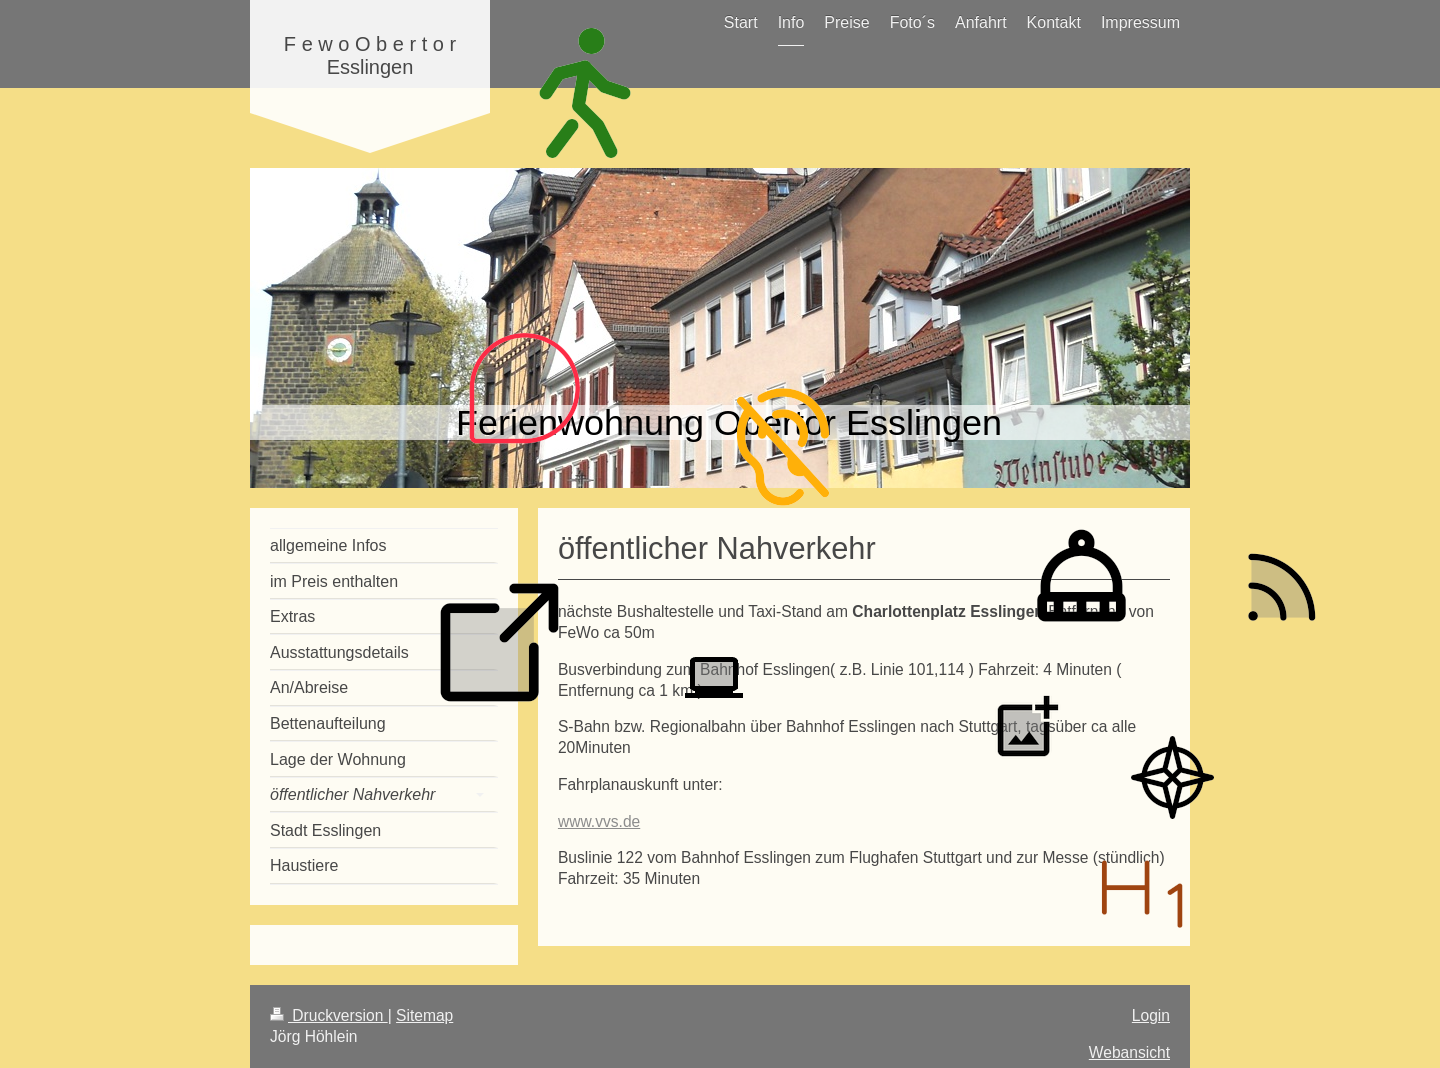  I want to click on add a new photo to your gallery, so click(1026, 727).